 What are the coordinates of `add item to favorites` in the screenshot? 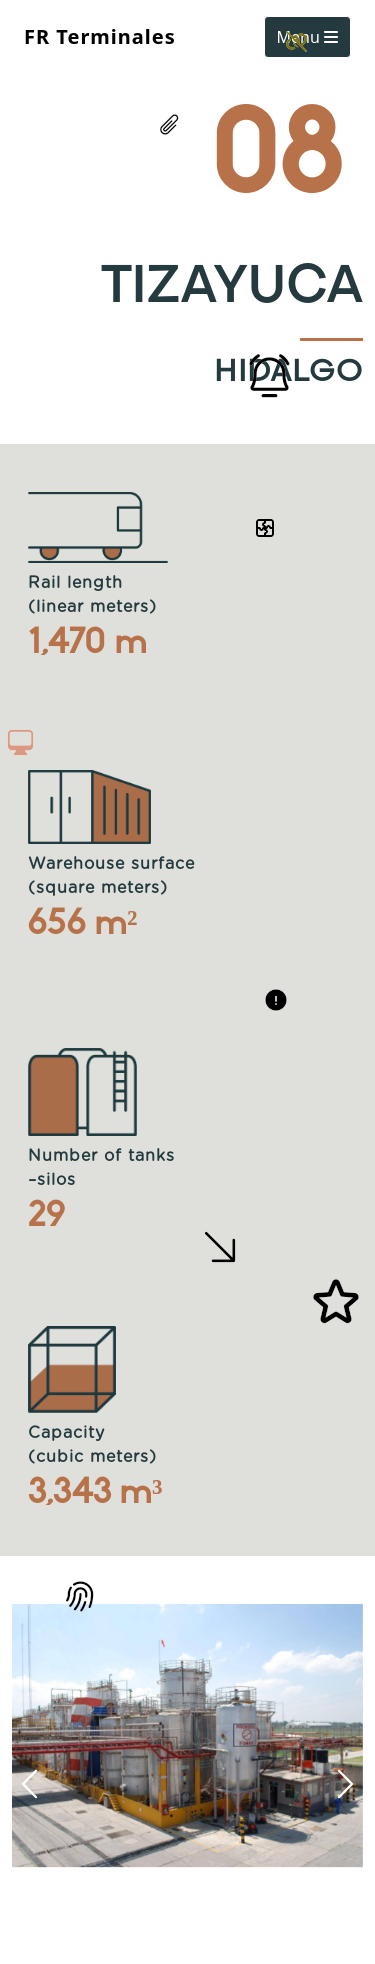 It's located at (336, 1302).